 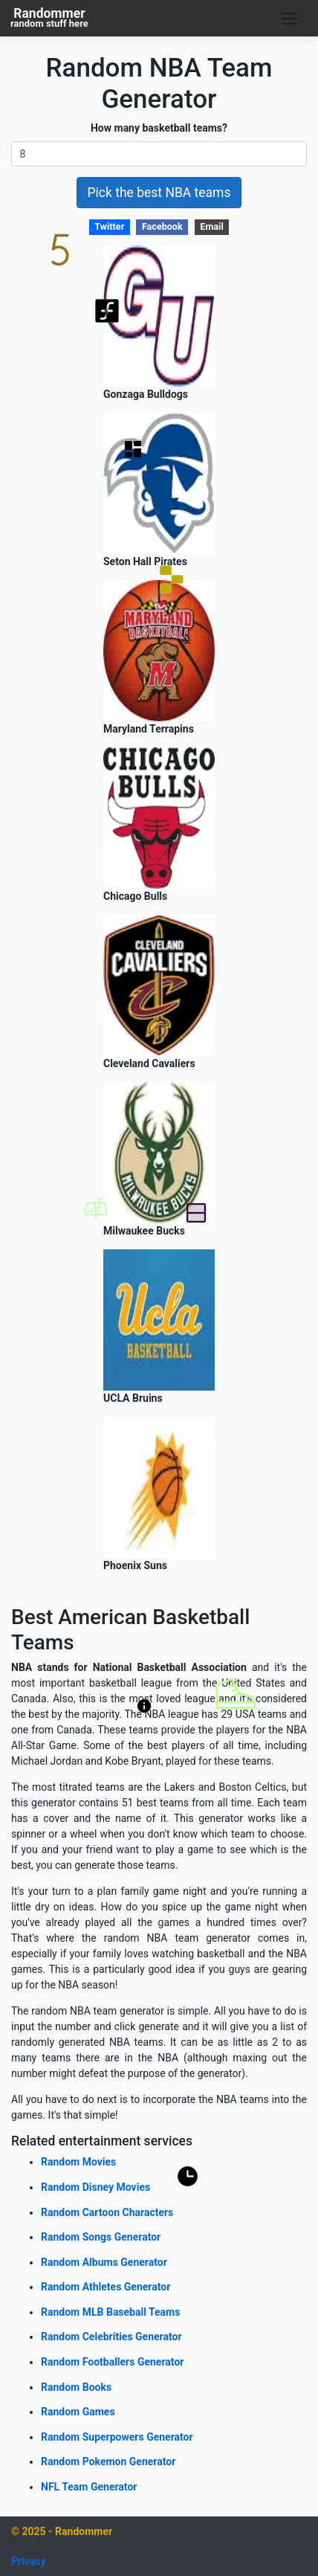 I want to click on indicates the number five in a list or sequence, so click(x=60, y=250).